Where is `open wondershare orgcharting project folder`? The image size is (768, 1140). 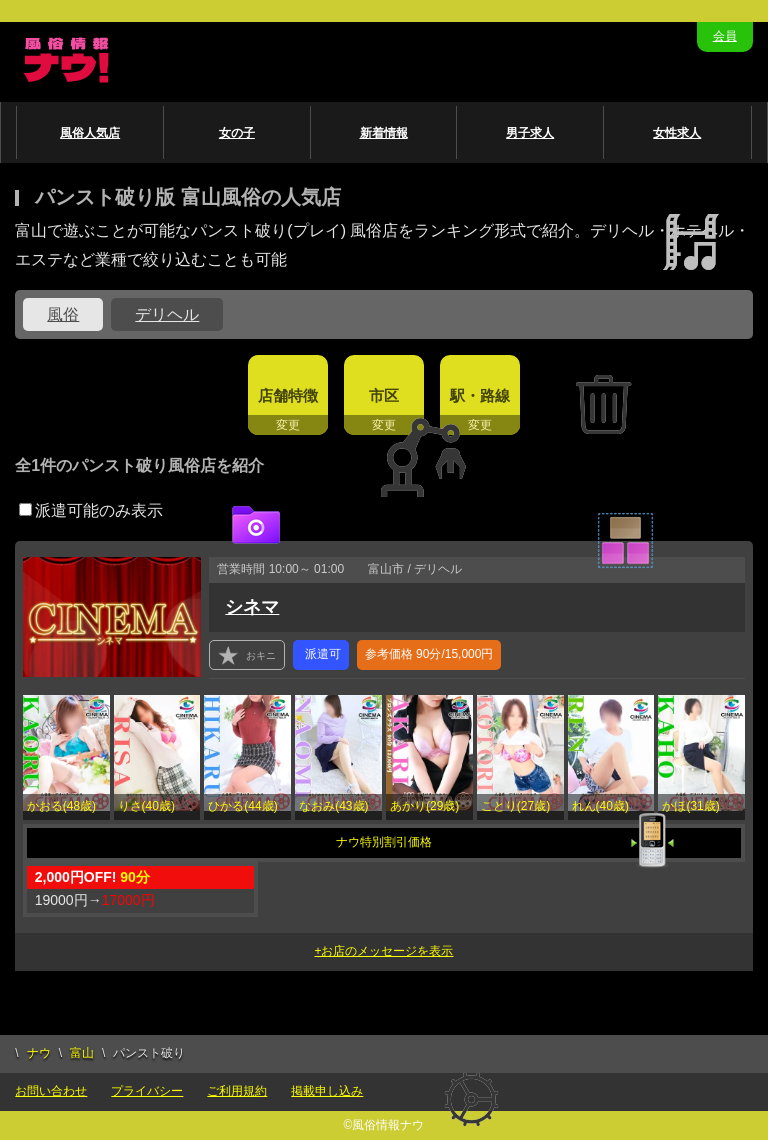
open wondershare orgcharting project folder is located at coordinates (256, 526).